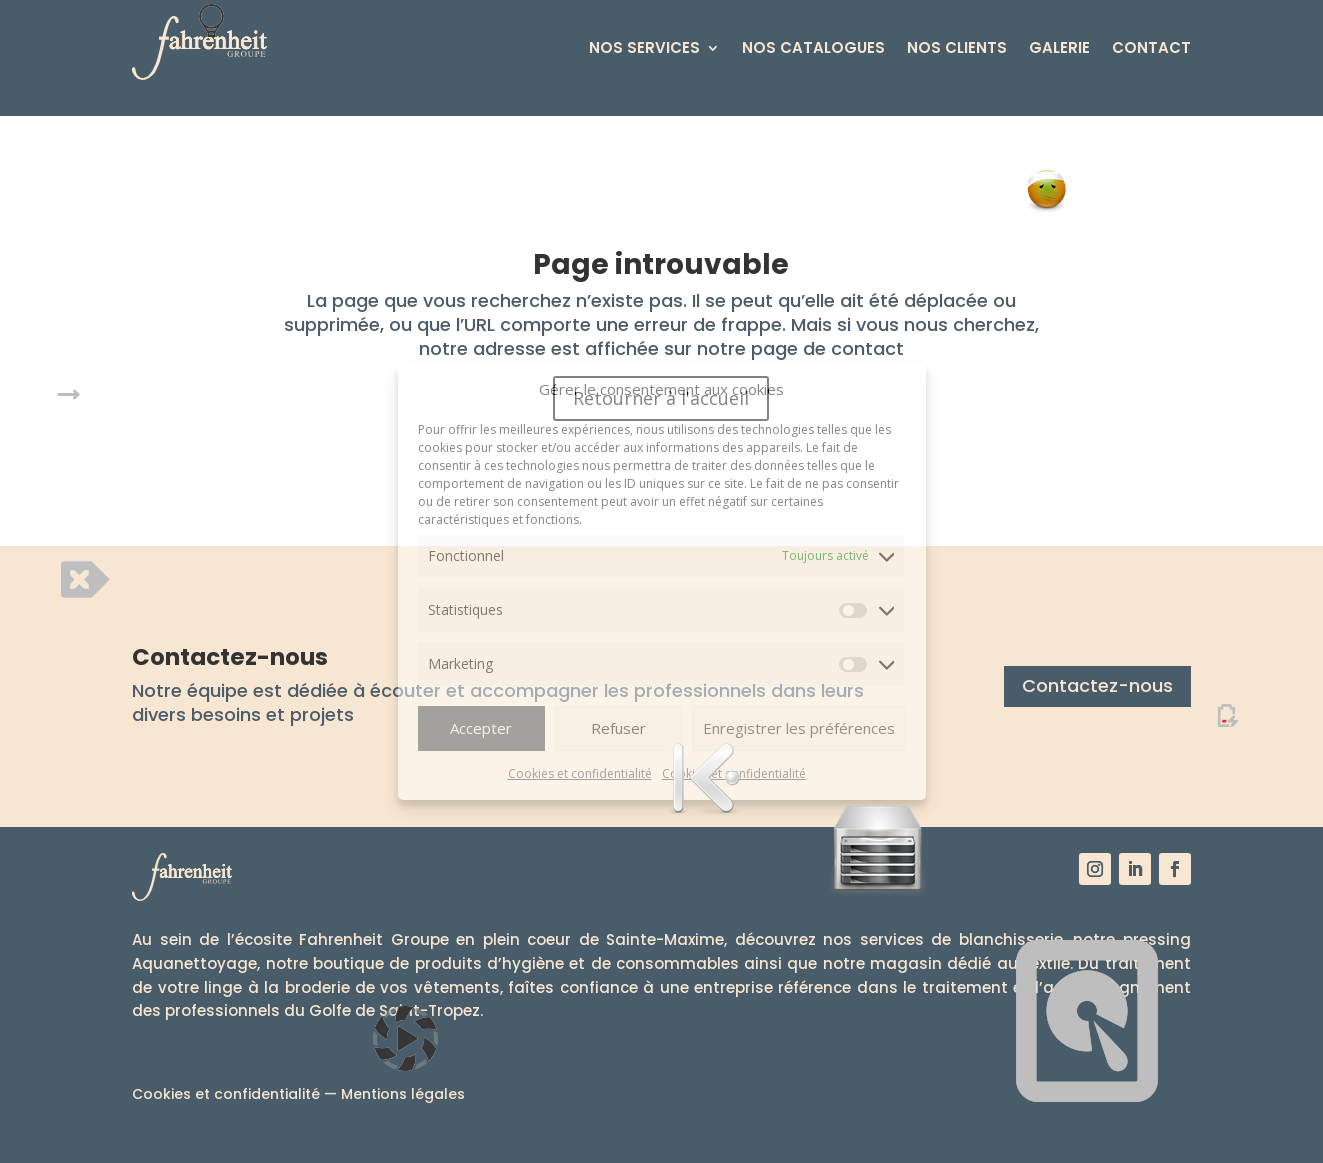 The height and width of the screenshot is (1163, 1323). I want to click on go to the first item in a list or sequence, so click(705, 778).